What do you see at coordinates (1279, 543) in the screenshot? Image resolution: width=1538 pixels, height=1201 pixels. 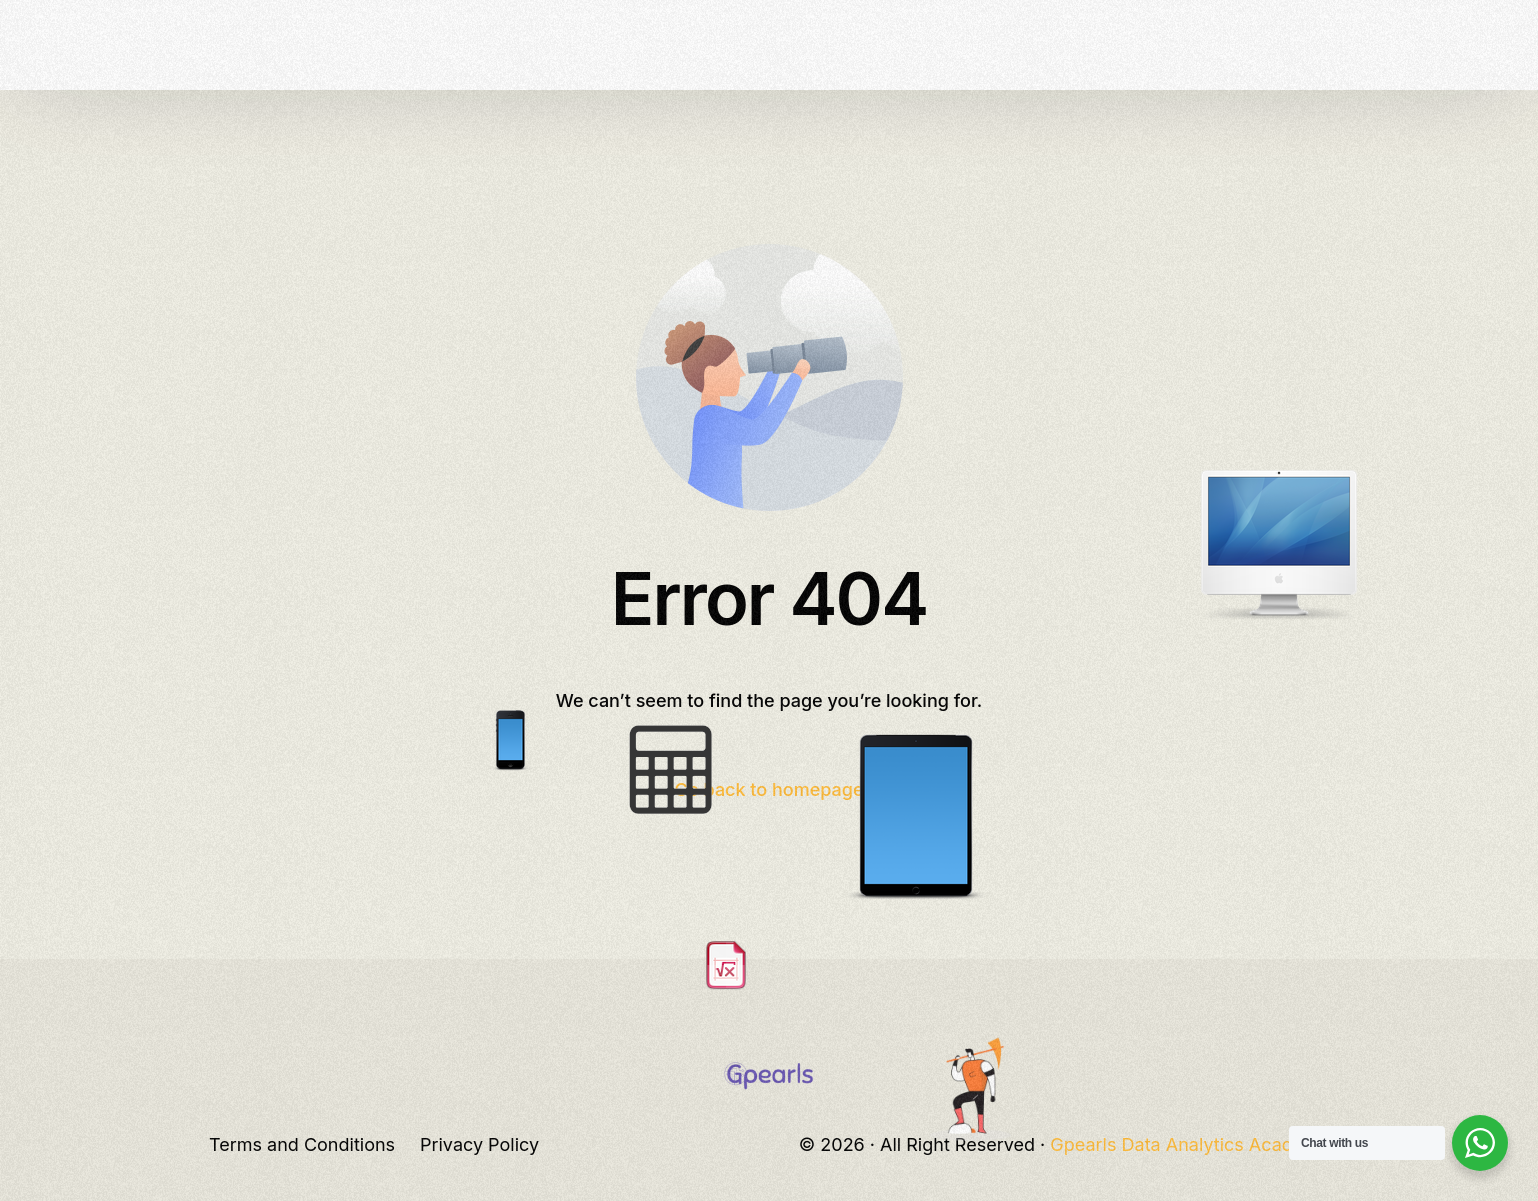 I see `represents an iMac computer in system settings` at bounding box center [1279, 543].